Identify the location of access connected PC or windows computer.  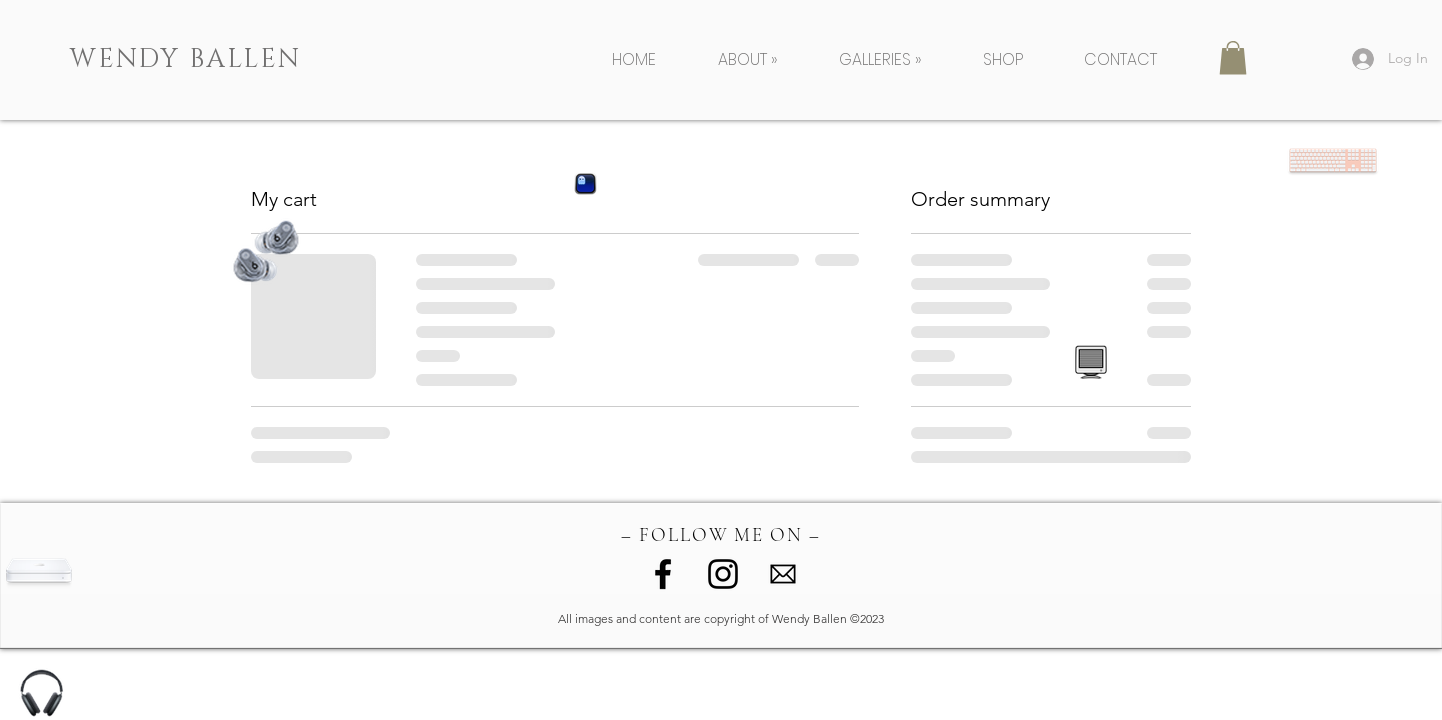
(1091, 362).